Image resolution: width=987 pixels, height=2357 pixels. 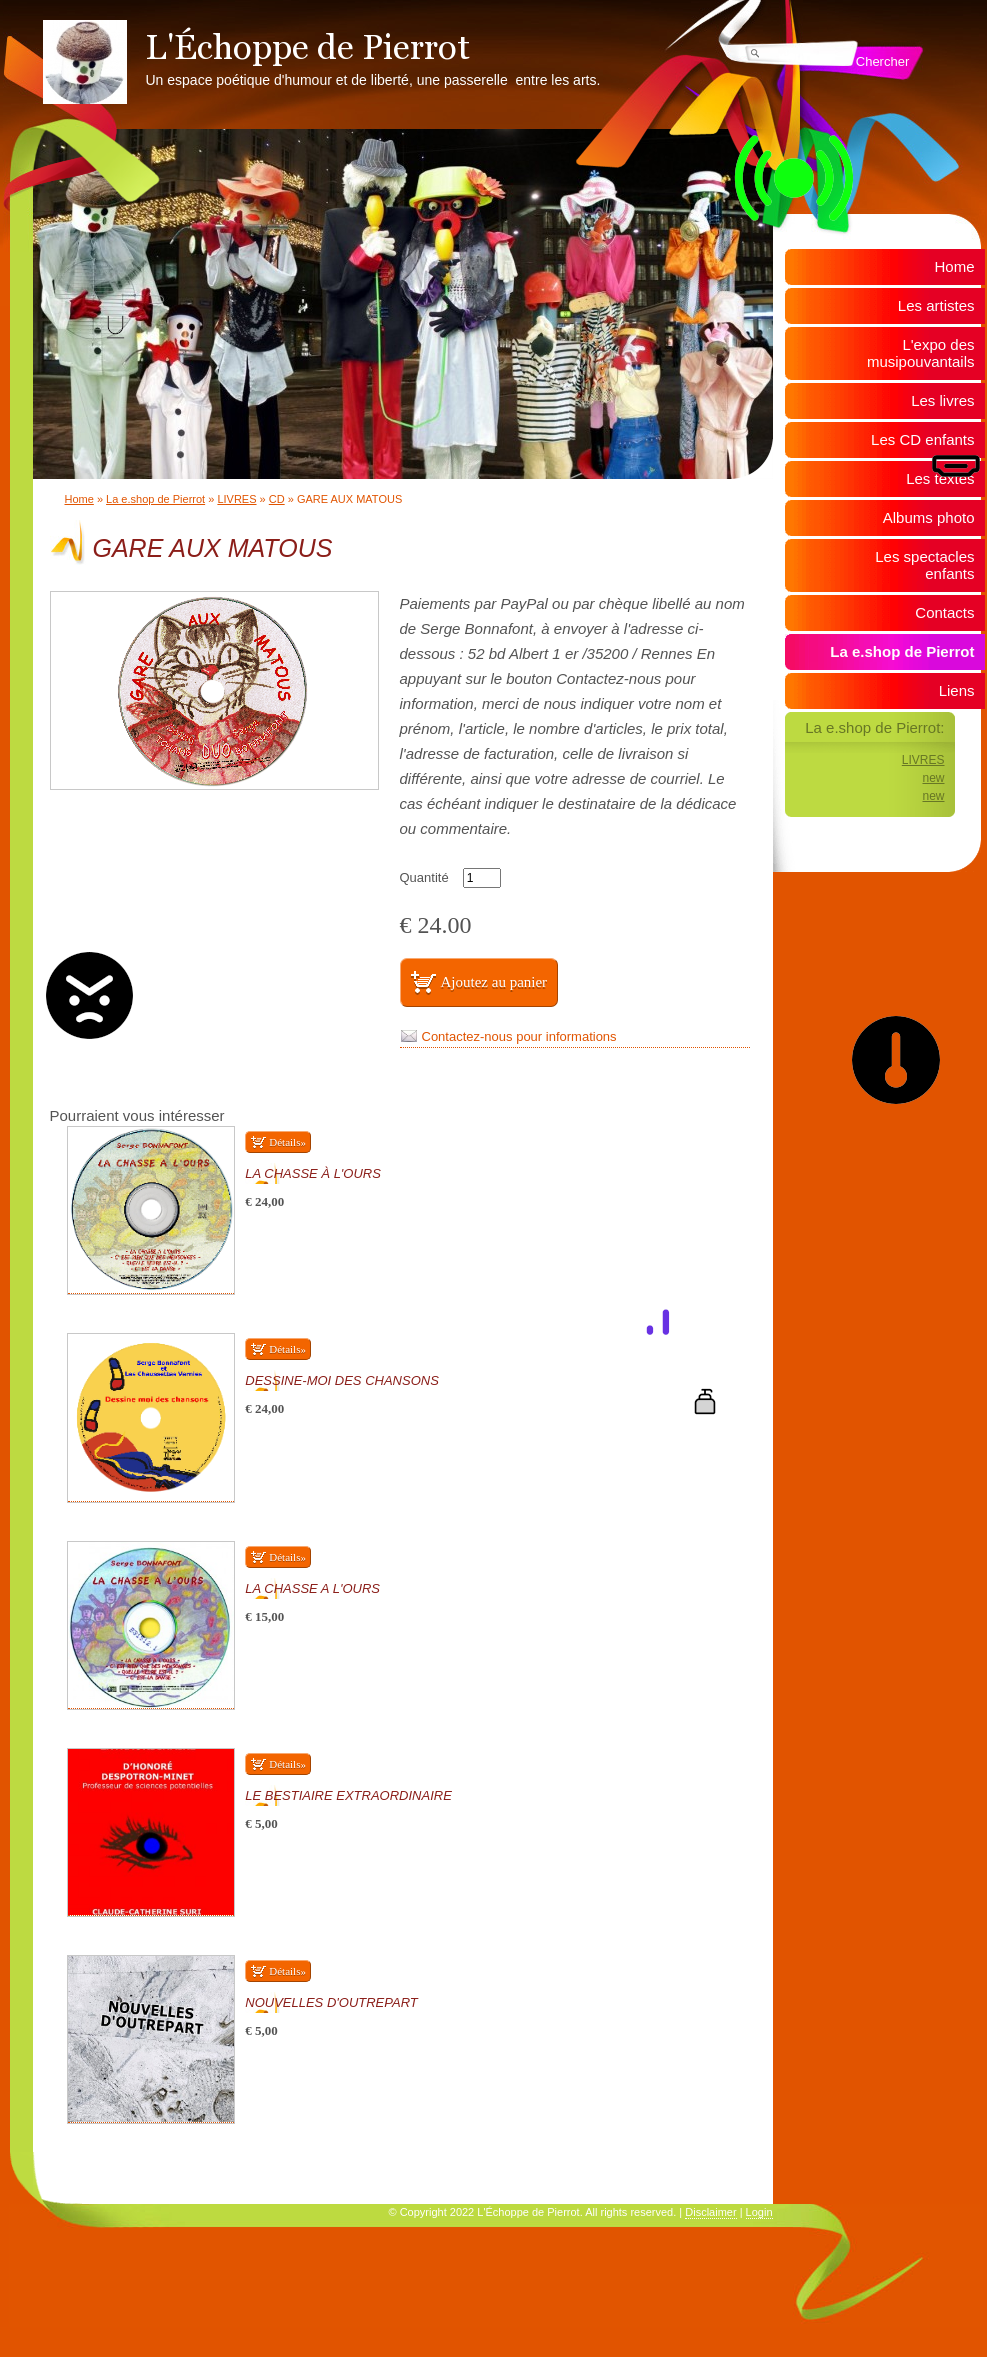 What do you see at coordinates (685, 1303) in the screenshot?
I see `indicates weak cellular network signal` at bounding box center [685, 1303].